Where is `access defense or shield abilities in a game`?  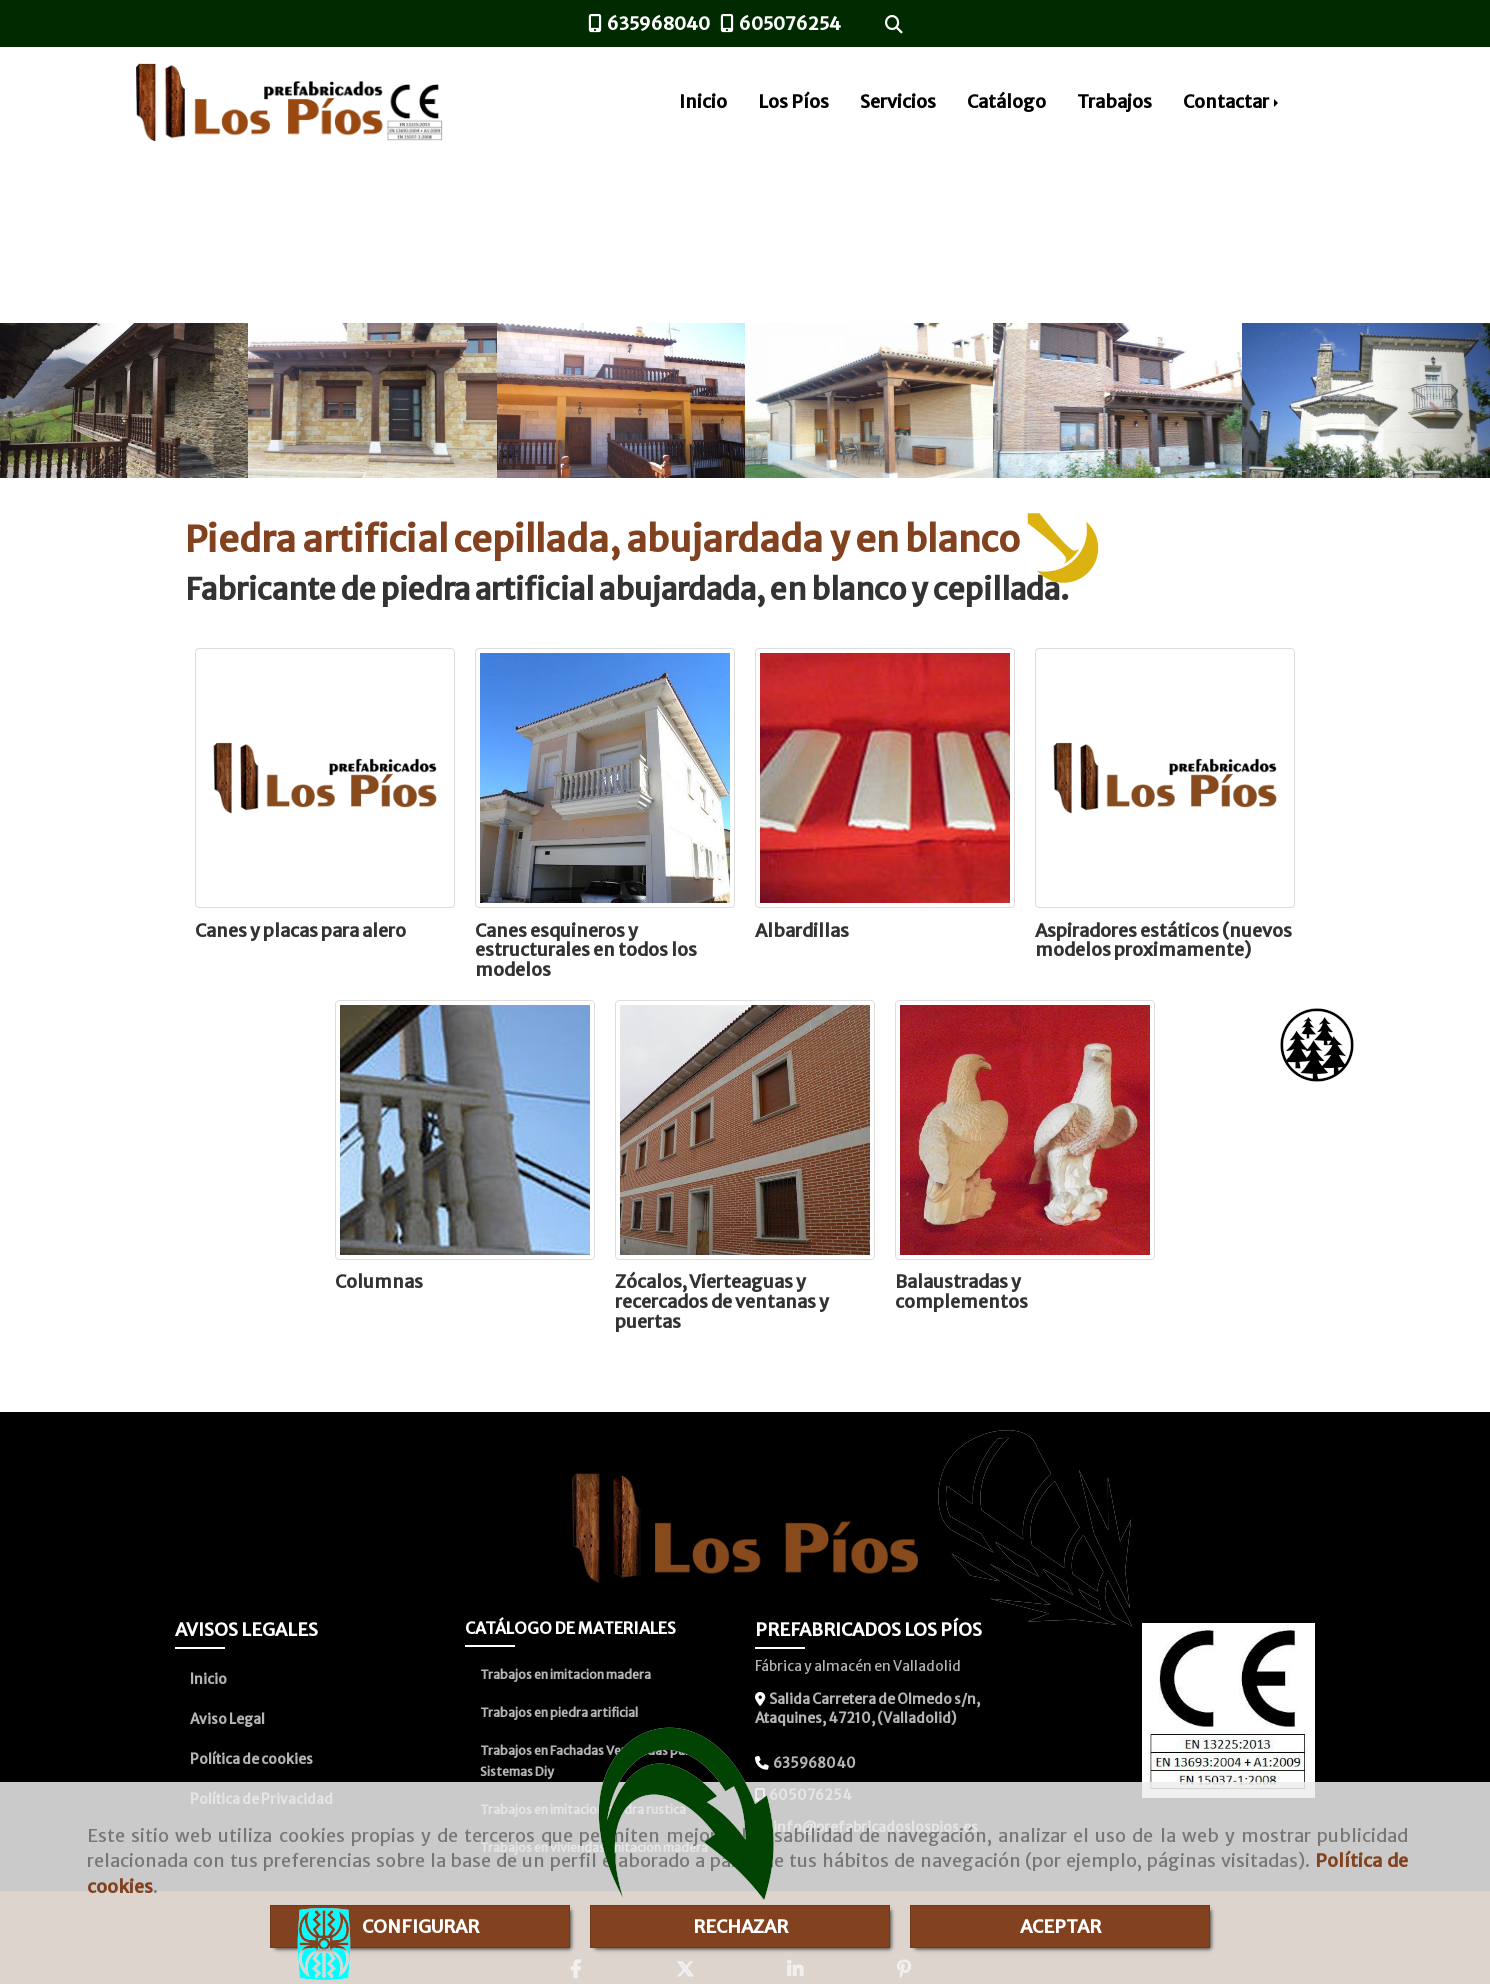
access defense or shield abilities in a game is located at coordinates (324, 1944).